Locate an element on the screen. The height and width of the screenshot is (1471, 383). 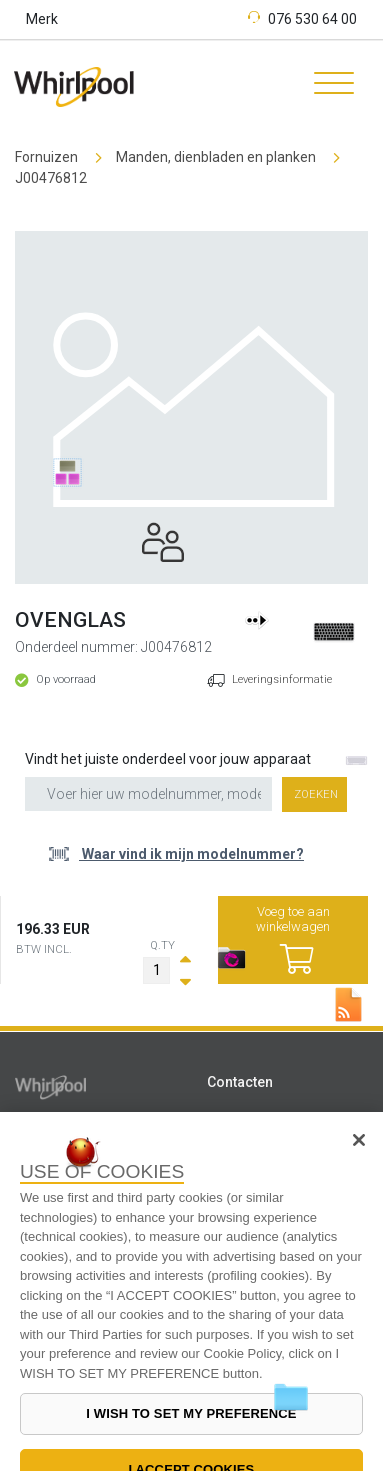
indicates a mischievous or playful mood in chat is located at coordinates (83, 1153).